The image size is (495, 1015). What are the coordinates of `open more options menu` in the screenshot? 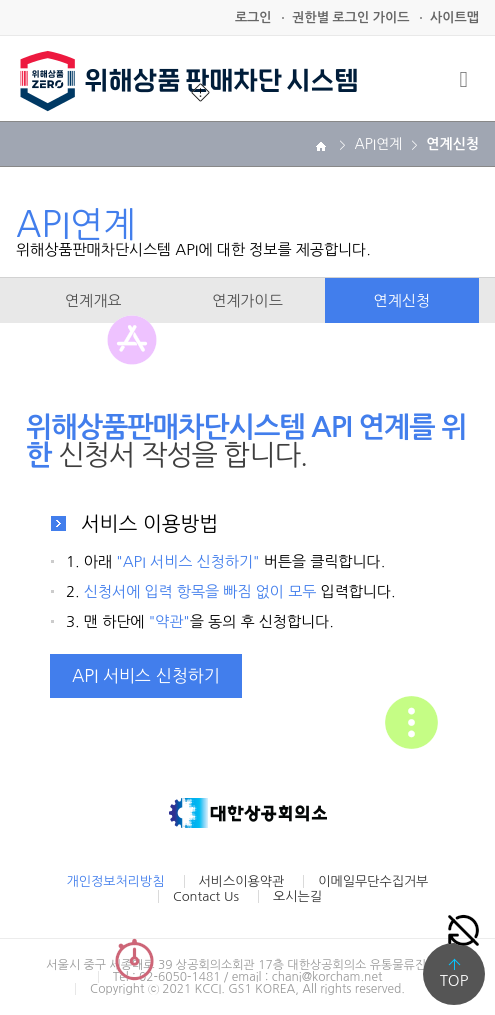 It's located at (411, 722).